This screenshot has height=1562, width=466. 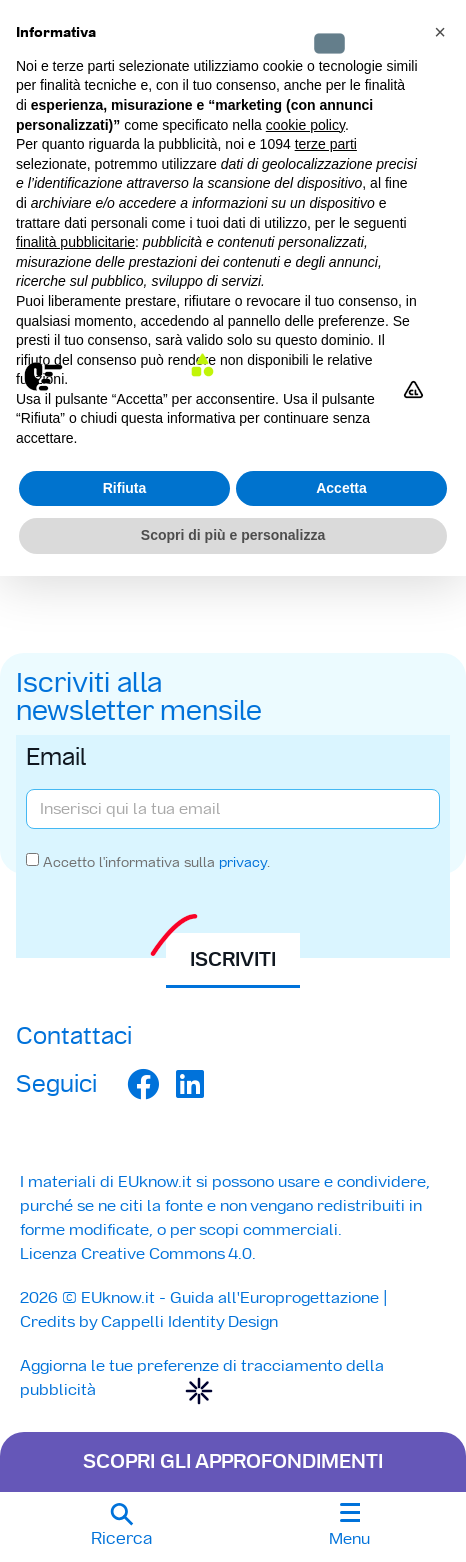 What do you see at coordinates (174, 935) in the screenshot?
I see `apply ease-out animation timing` at bounding box center [174, 935].